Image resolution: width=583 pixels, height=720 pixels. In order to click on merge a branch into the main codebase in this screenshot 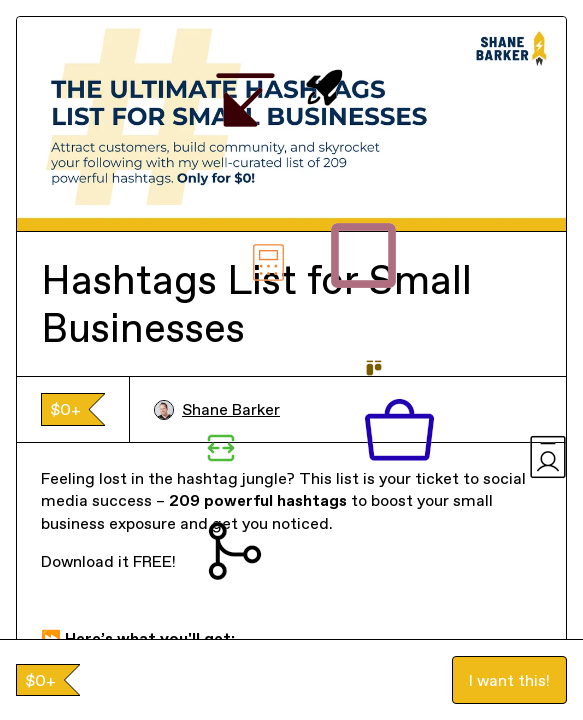, I will do `click(235, 551)`.